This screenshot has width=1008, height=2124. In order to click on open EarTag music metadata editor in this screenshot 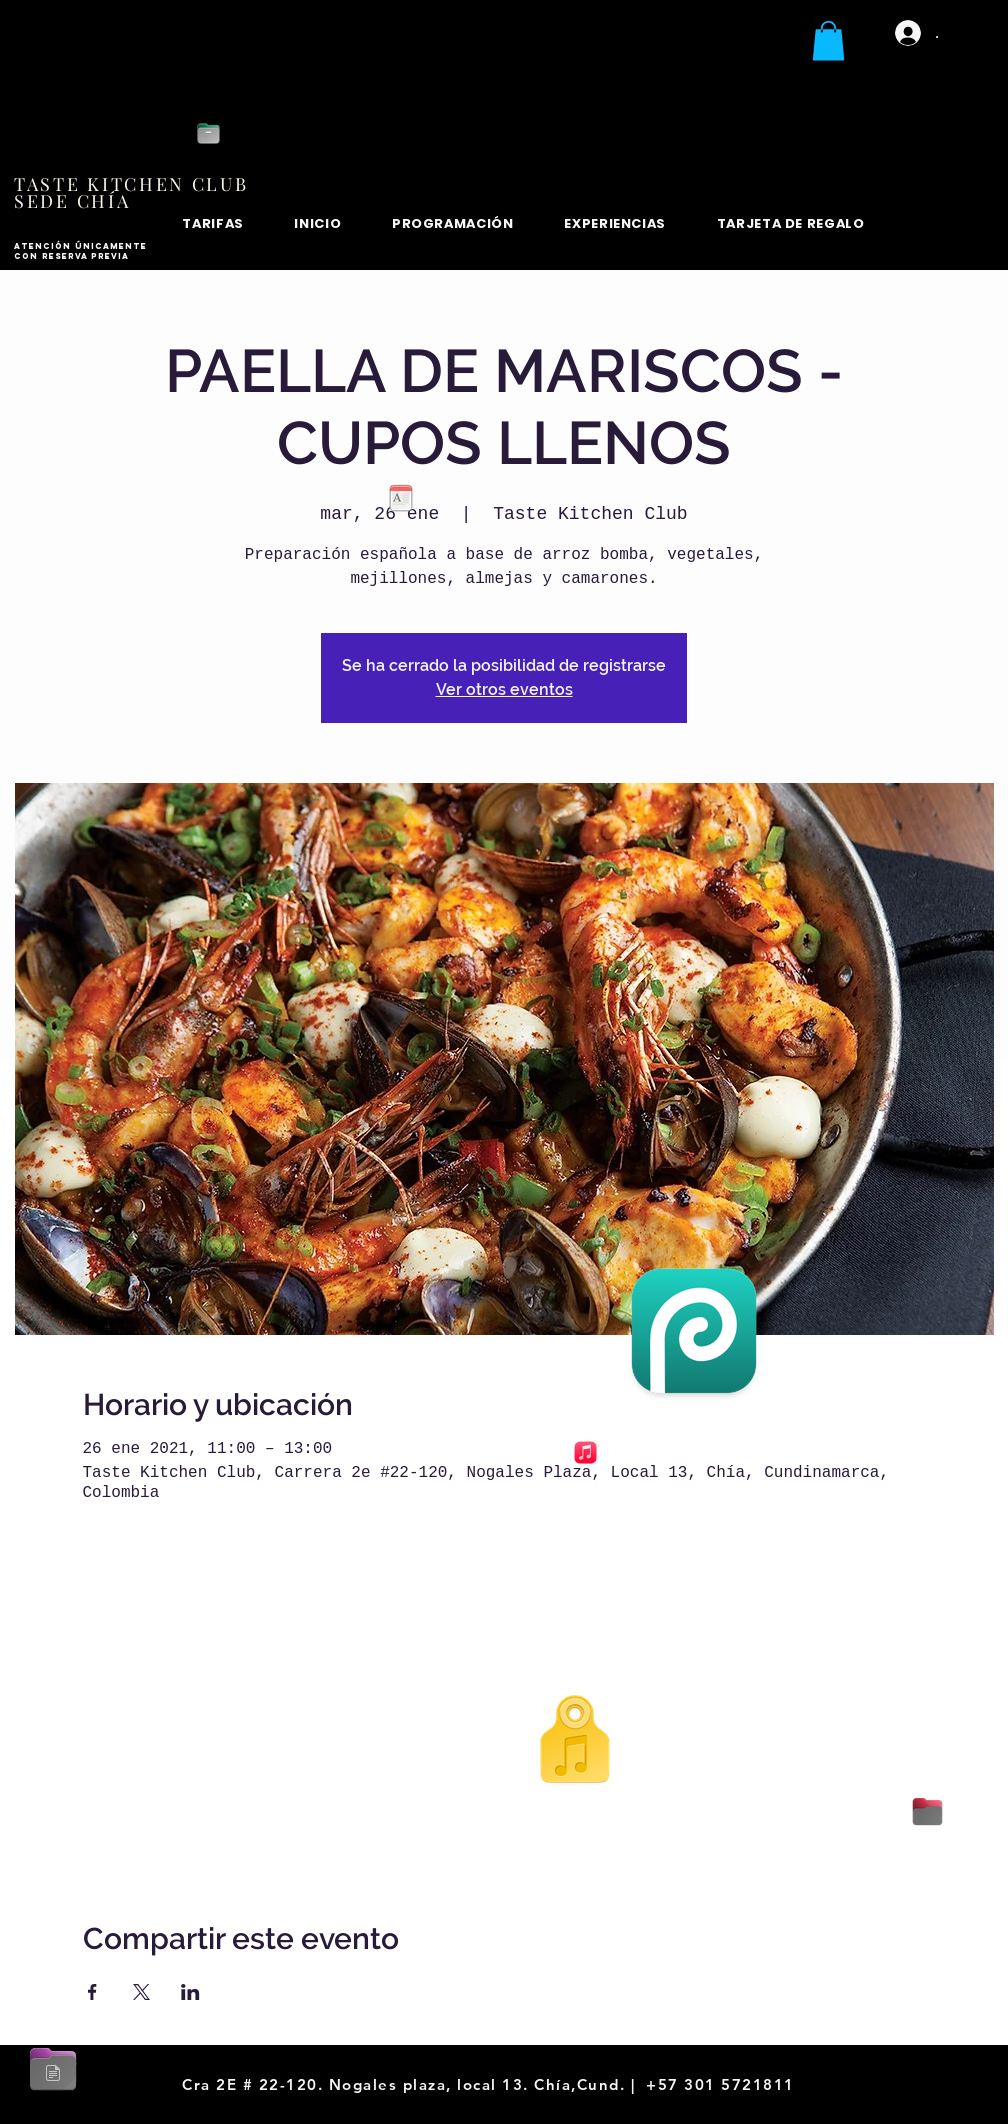, I will do `click(575, 1739)`.